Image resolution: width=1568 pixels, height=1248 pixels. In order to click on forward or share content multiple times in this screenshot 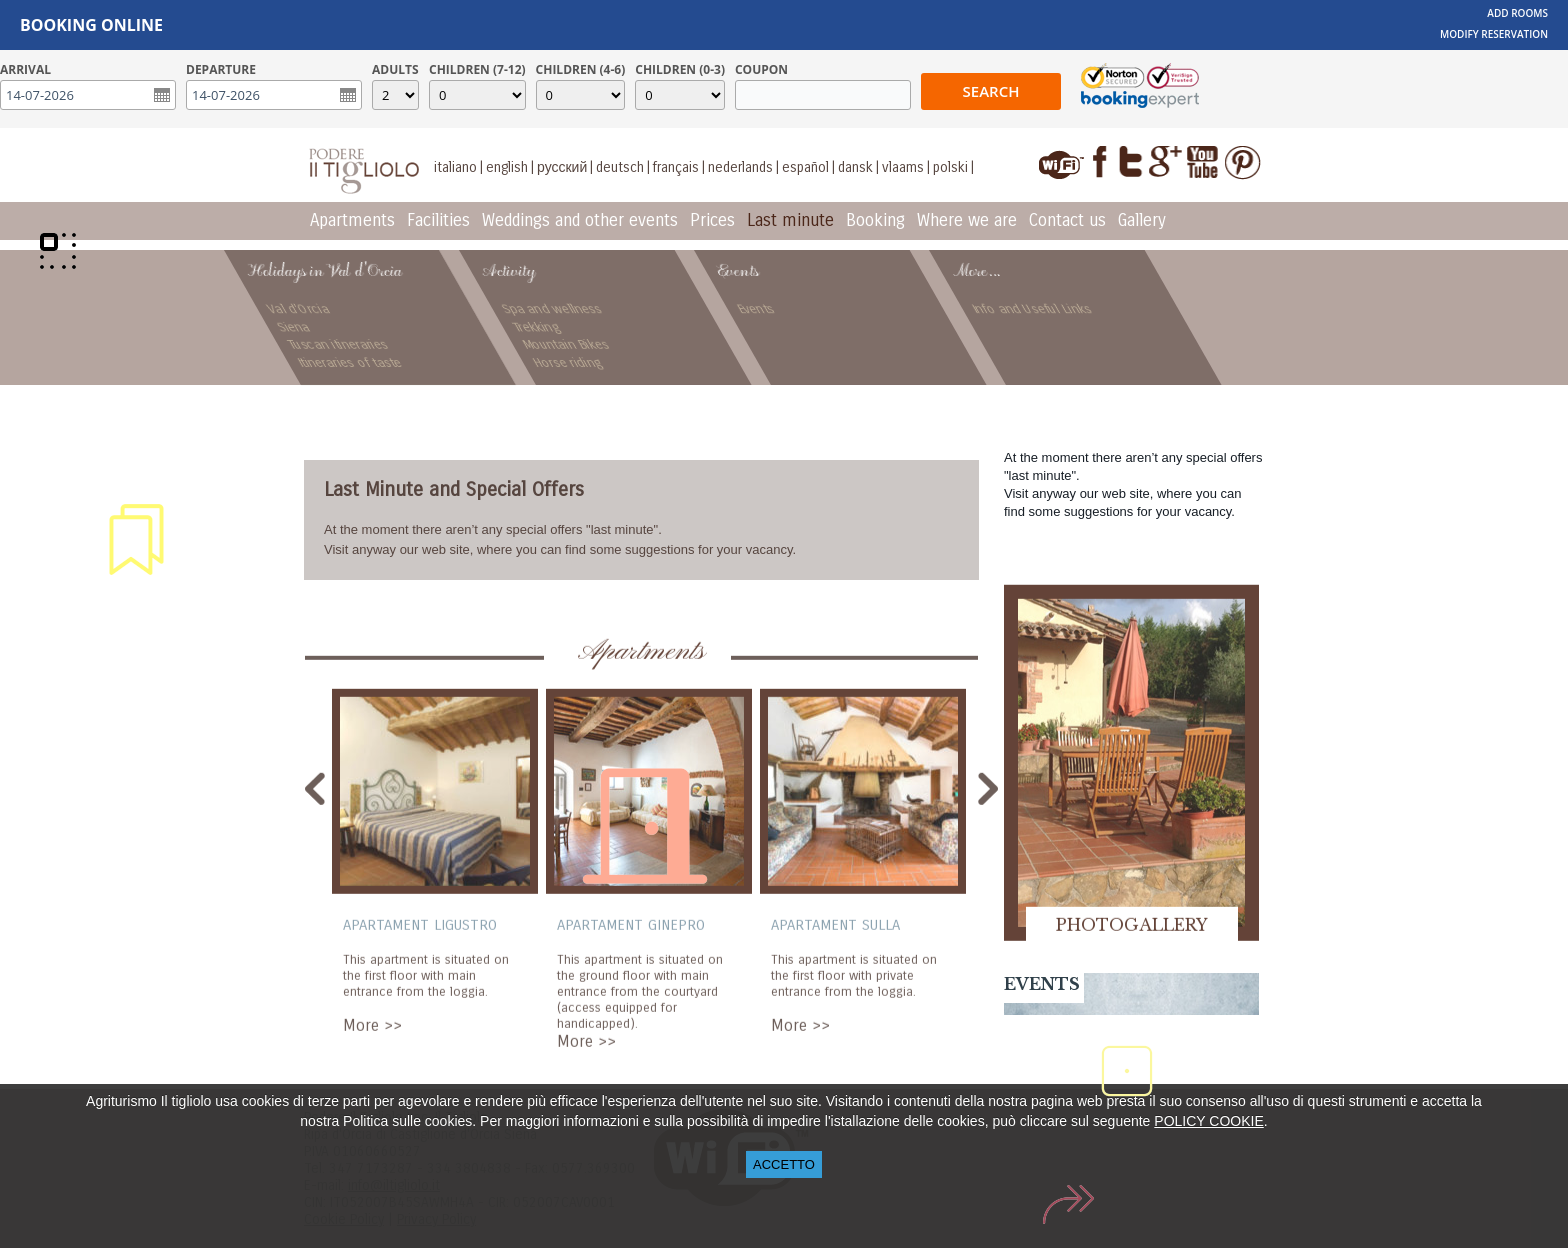, I will do `click(1068, 1204)`.